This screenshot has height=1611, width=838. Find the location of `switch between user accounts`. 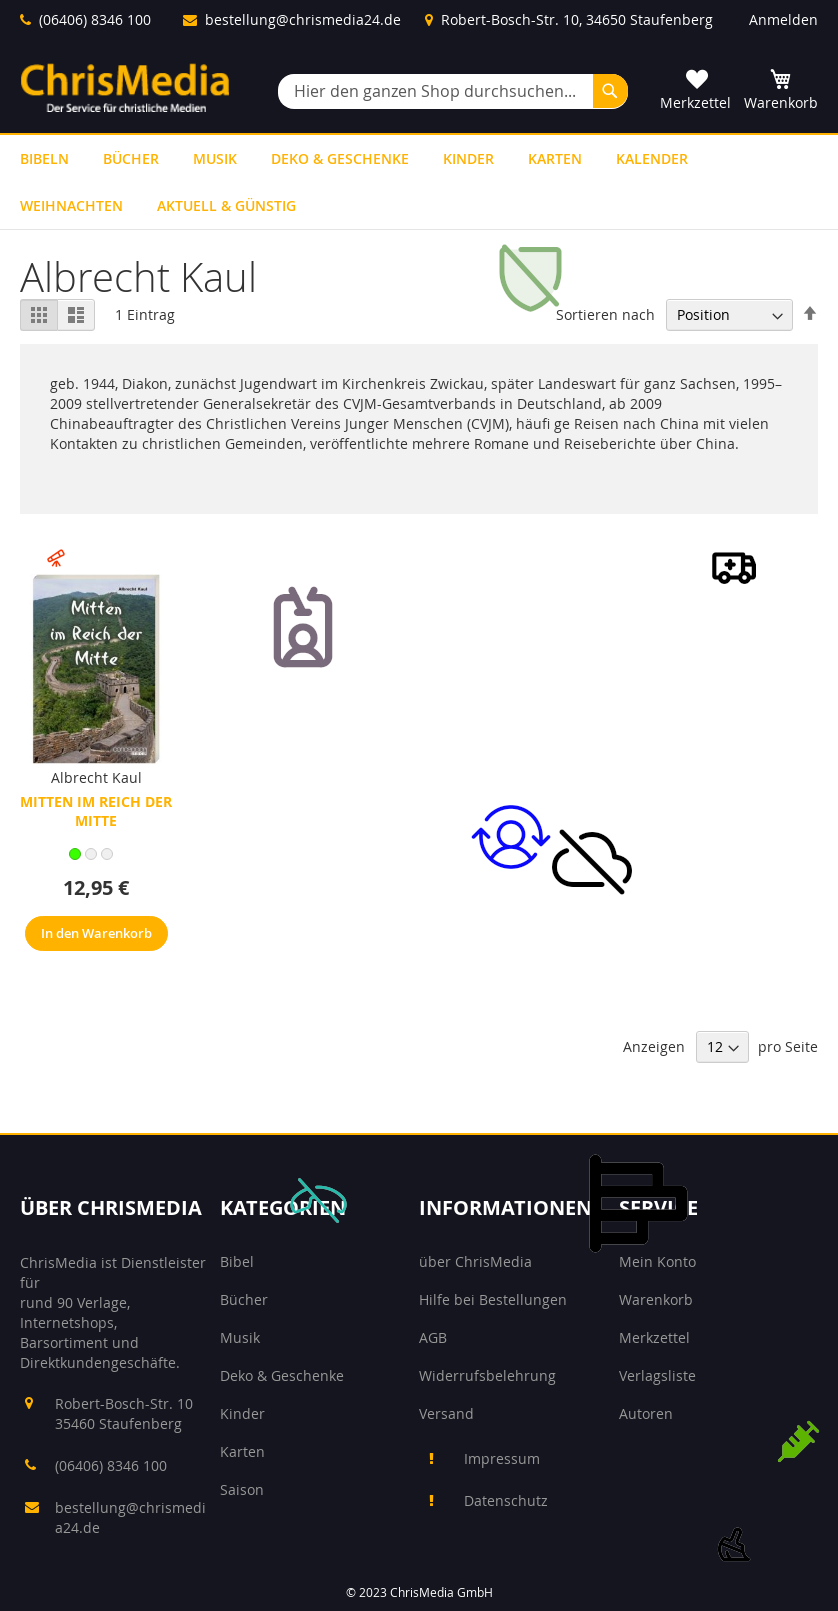

switch between user accounts is located at coordinates (511, 837).